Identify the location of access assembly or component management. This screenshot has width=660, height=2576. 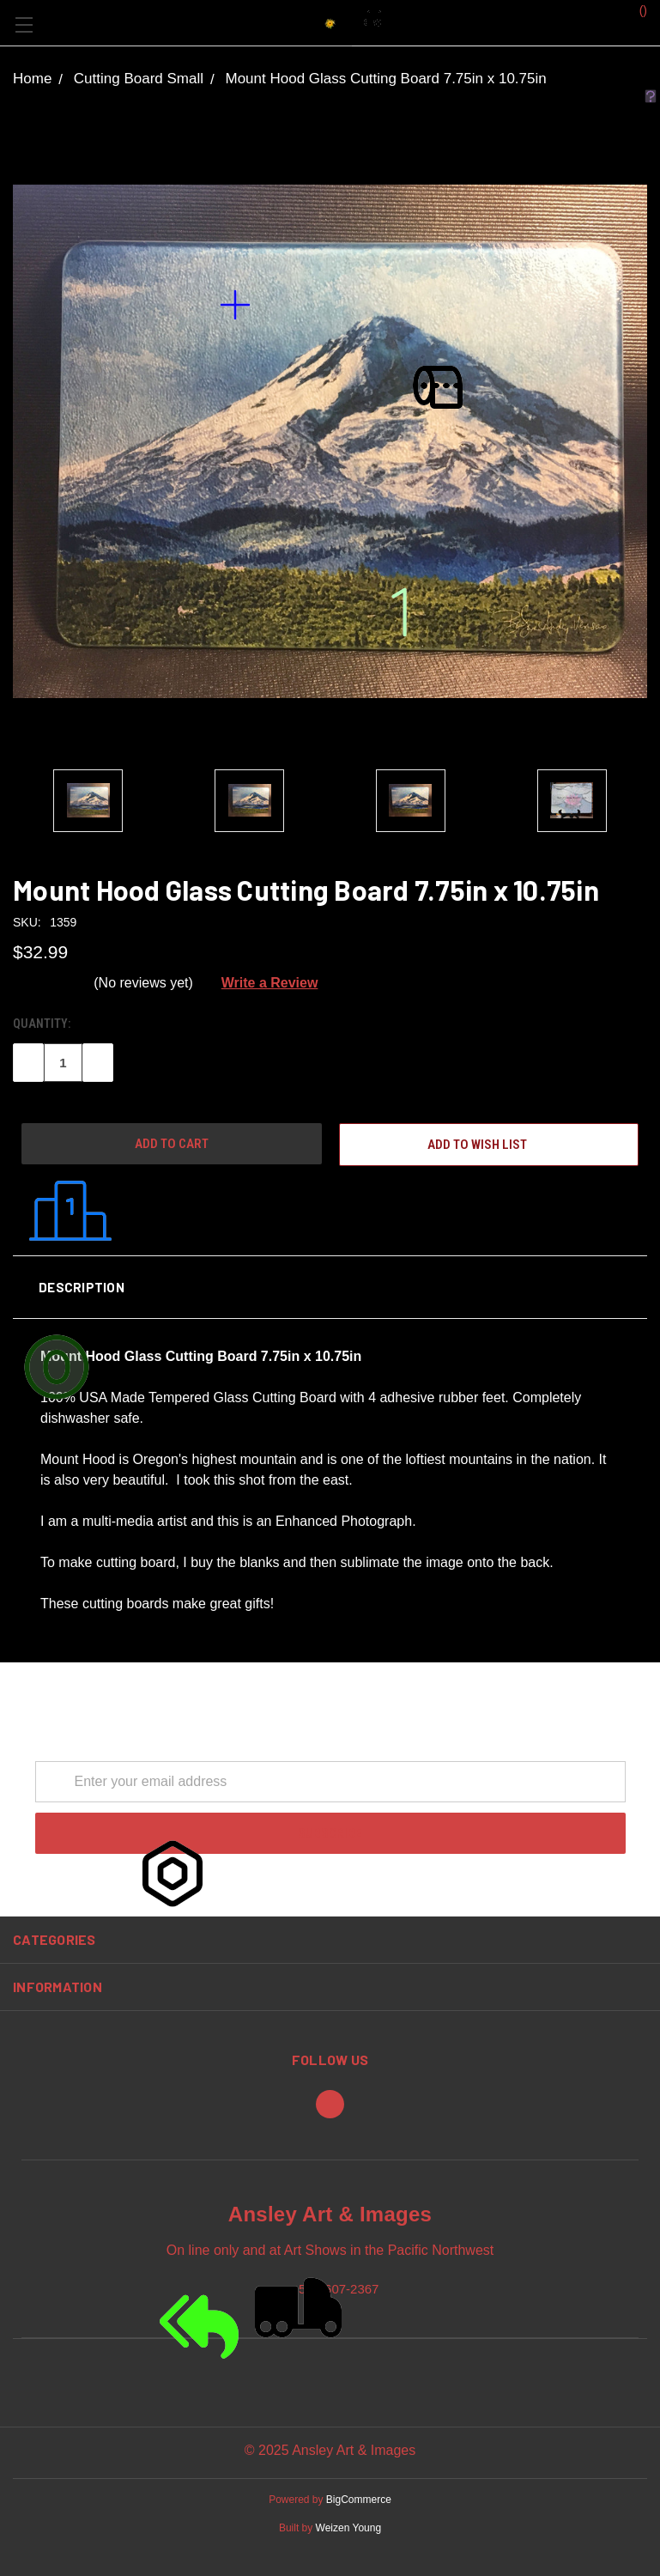
(173, 1874).